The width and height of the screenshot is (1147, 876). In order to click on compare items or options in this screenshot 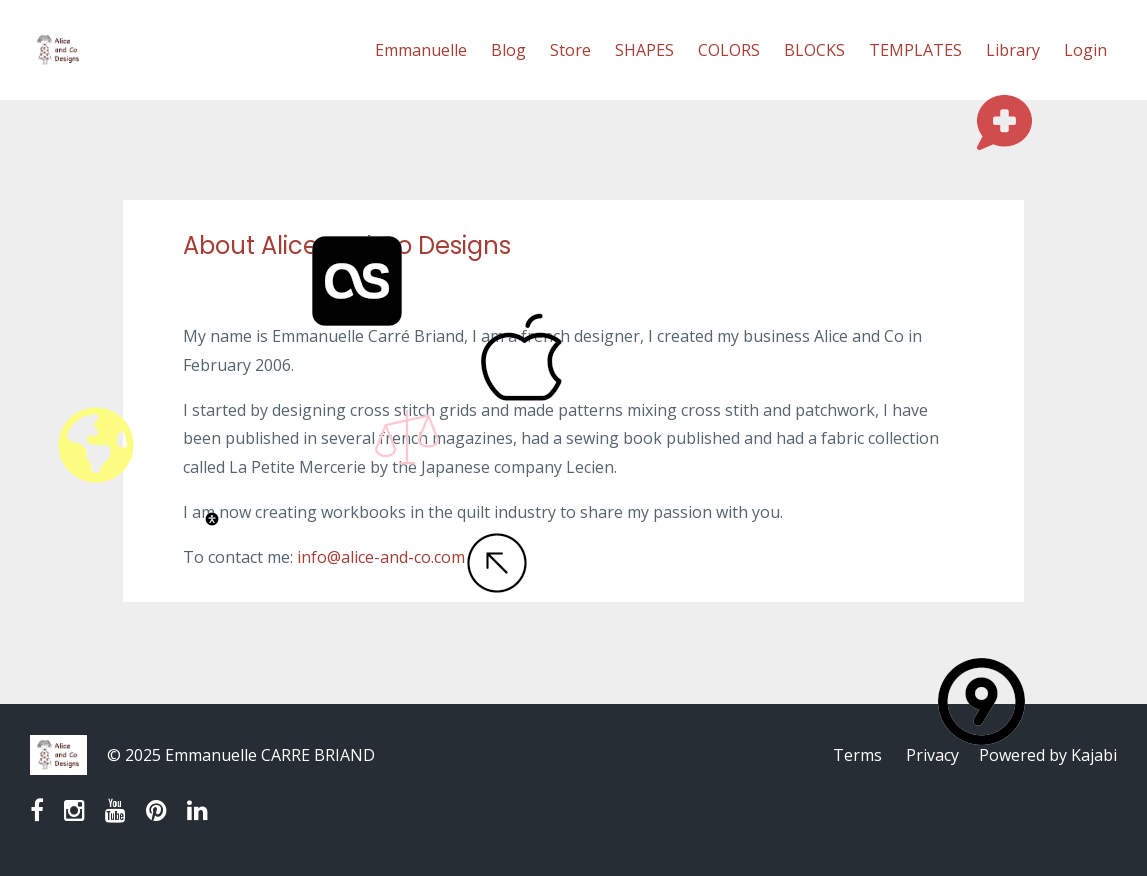, I will do `click(407, 437)`.